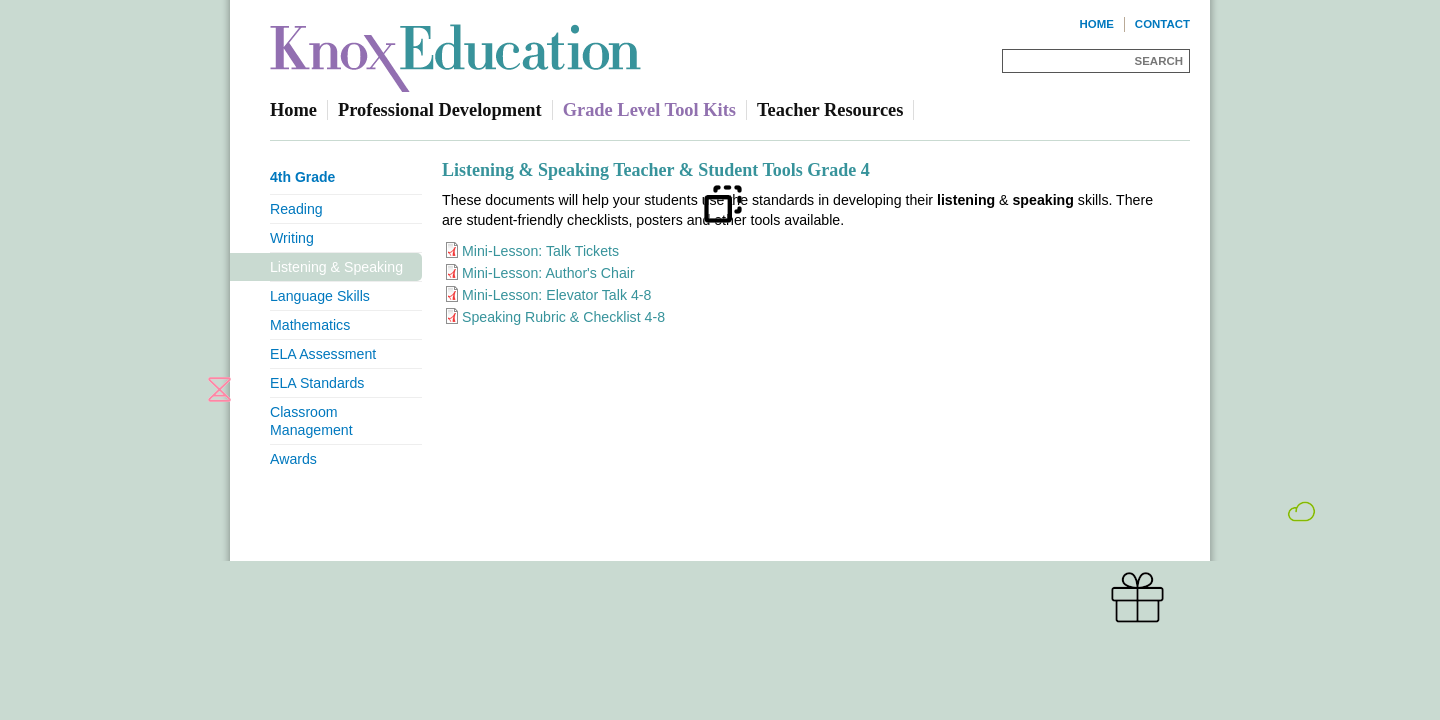 Image resolution: width=1440 pixels, height=720 pixels. I want to click on indicates time running low or nearly expired, so click(219, 389).